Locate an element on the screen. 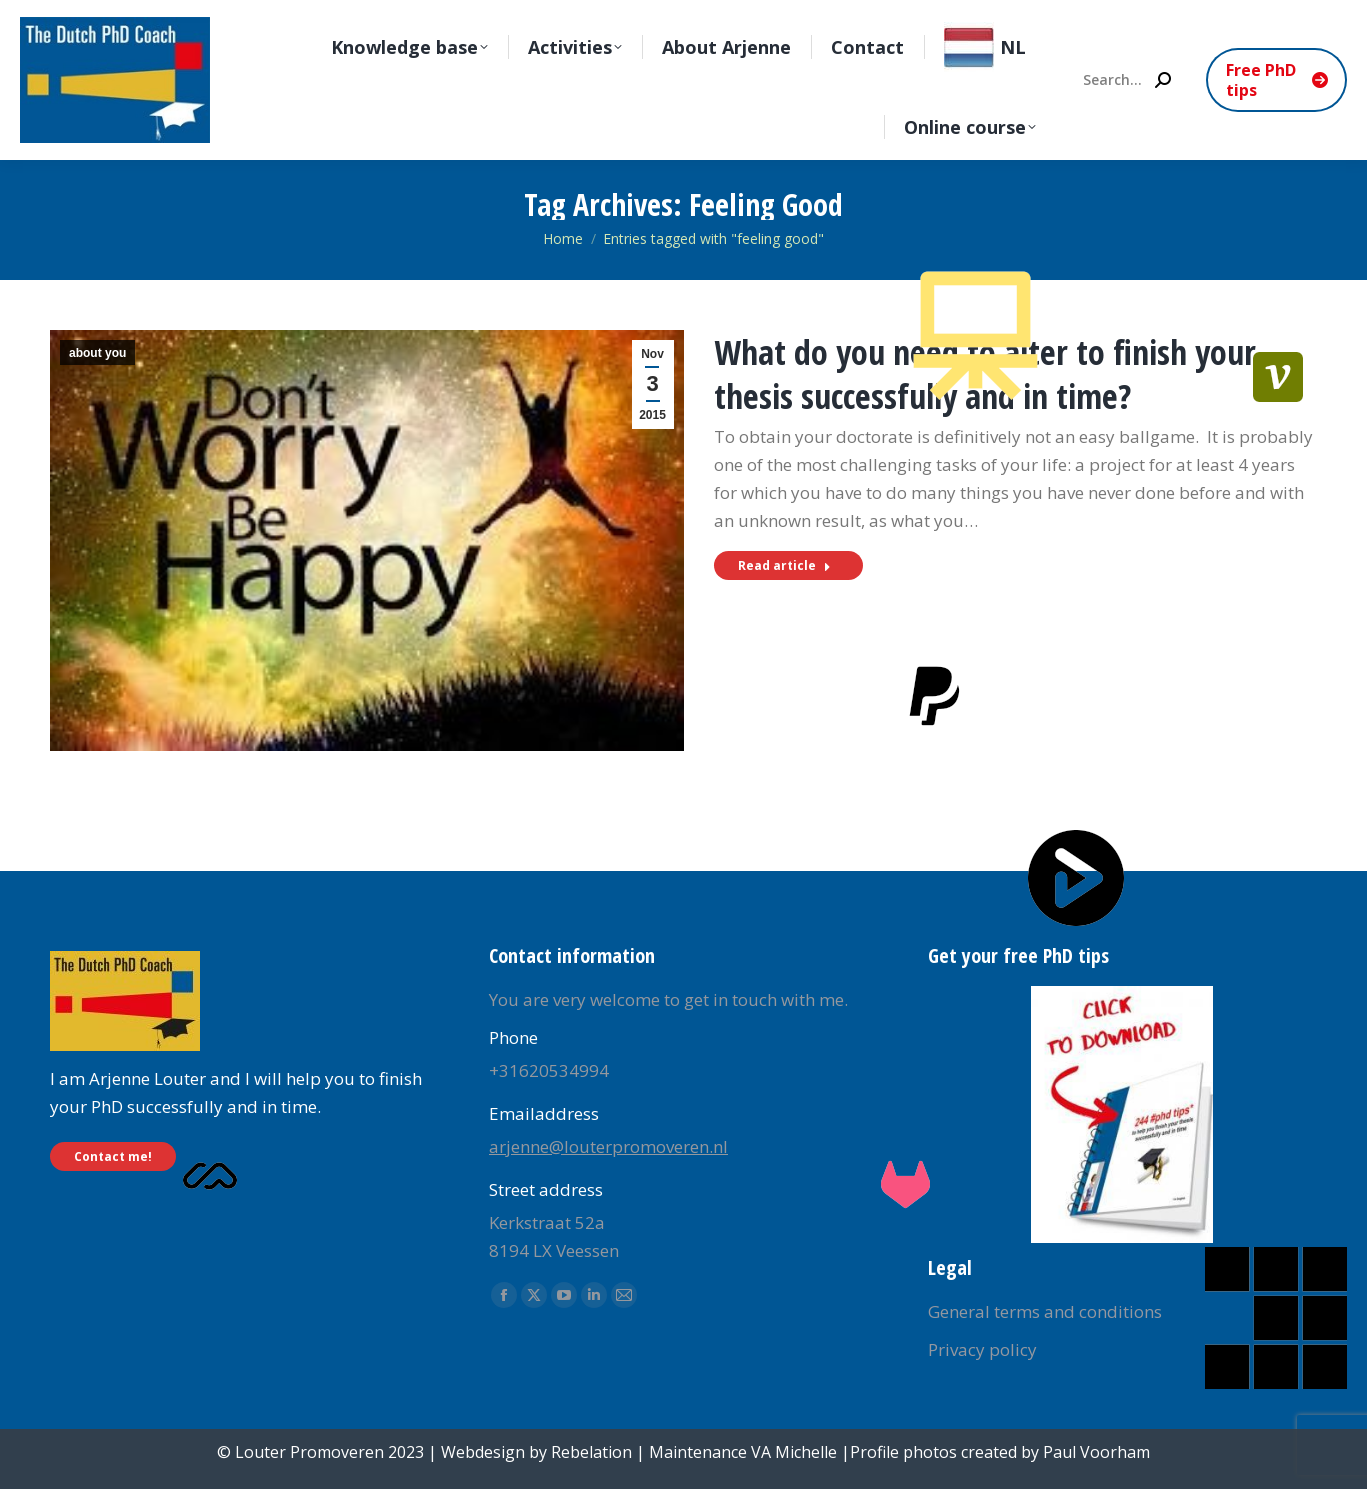 This screenshot has height=1489, width=1367. open GoCD continuous delivery dashboard is located at coordinates (1076, 878).